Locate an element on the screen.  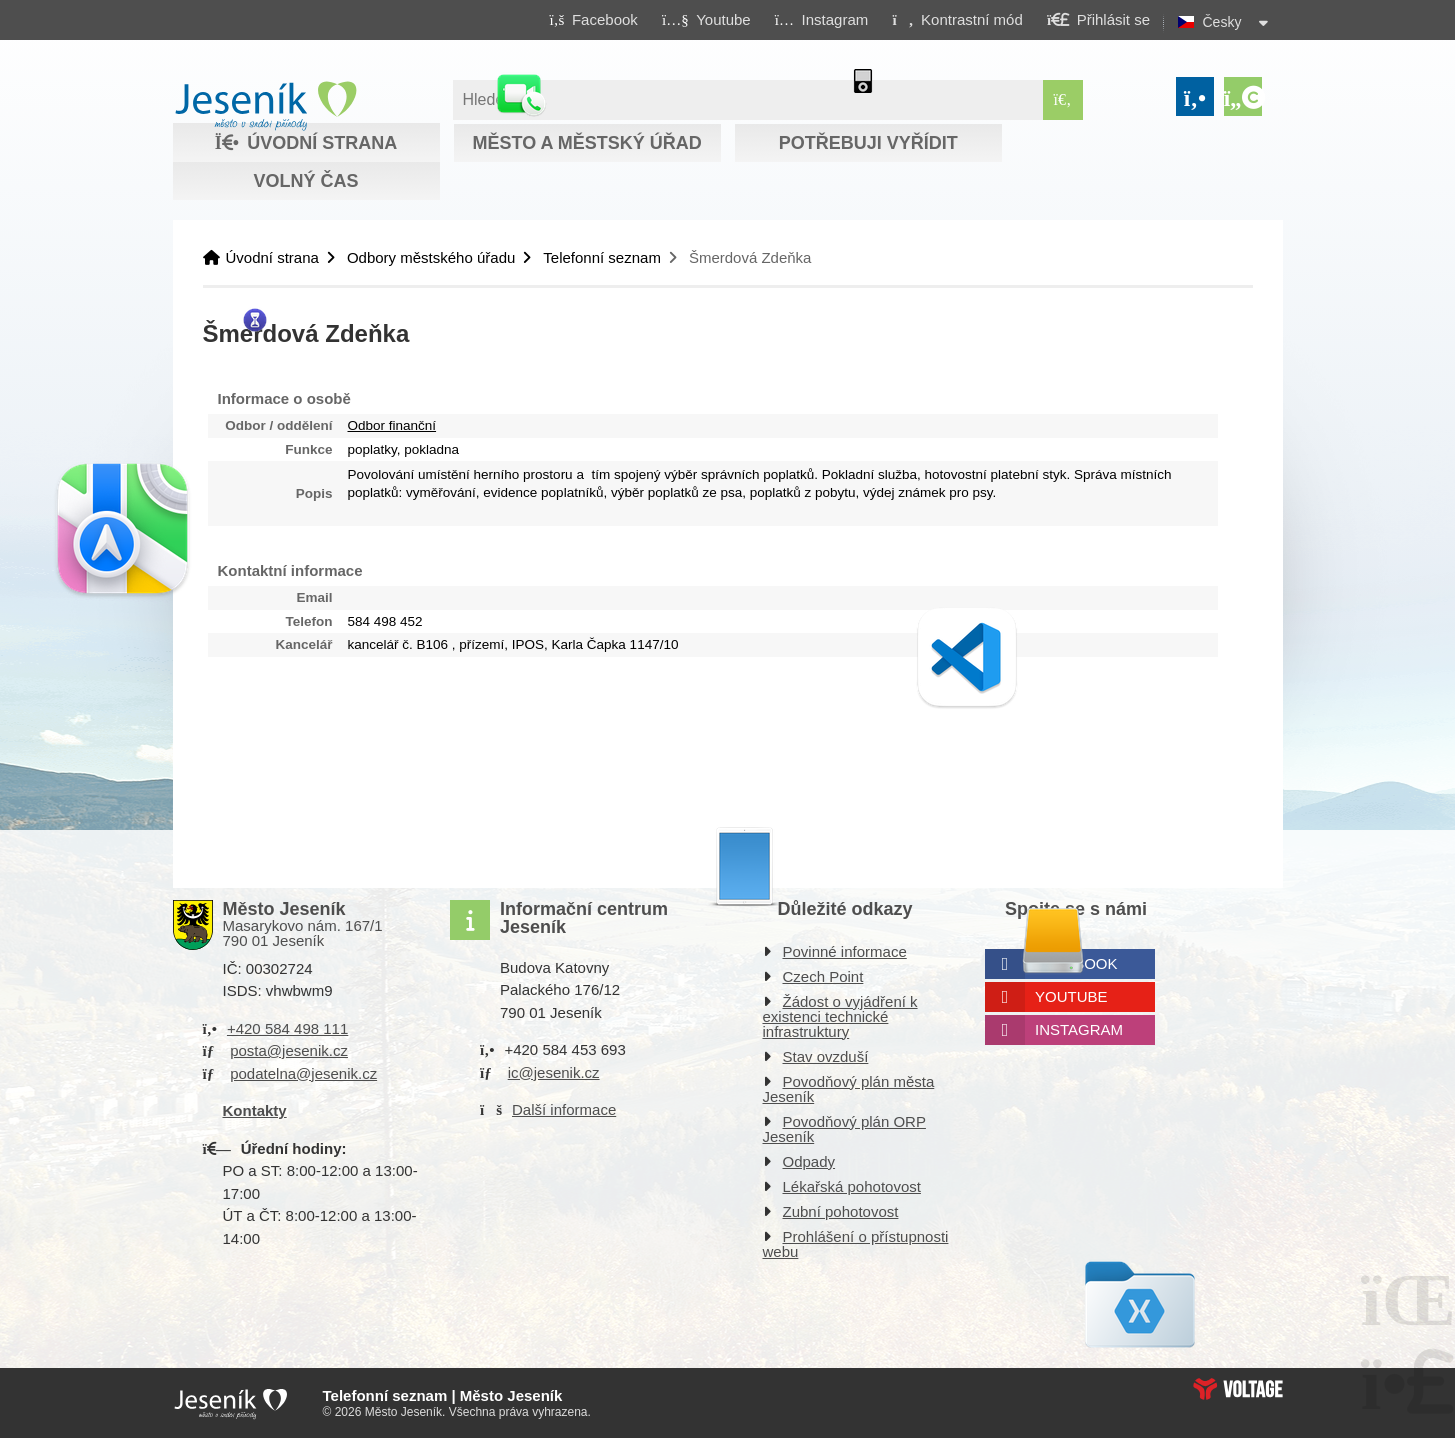
open Xamarin project files folder is located at coordinates (1139, 1307).